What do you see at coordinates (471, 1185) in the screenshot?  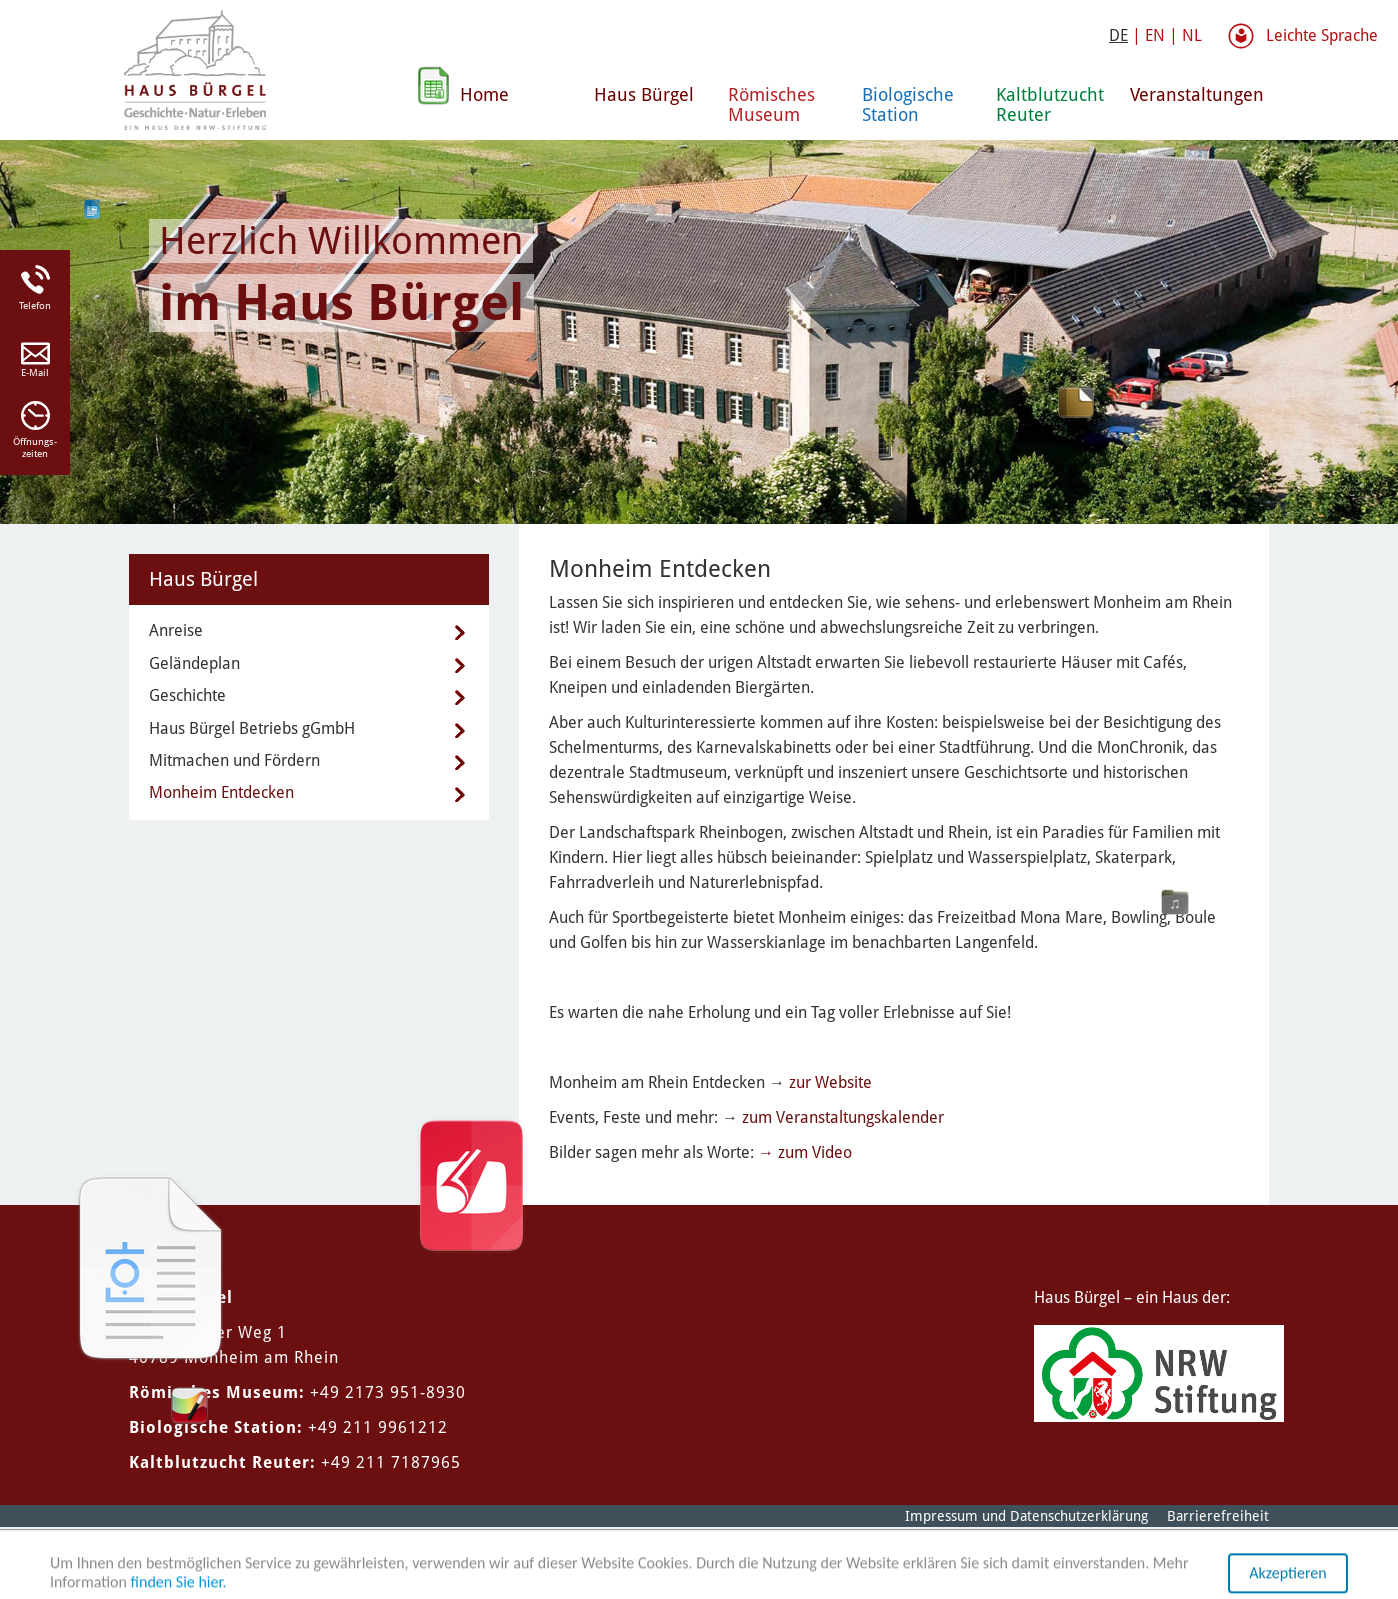 I see `an eps vector file format` at bounding box center [471, 1185].